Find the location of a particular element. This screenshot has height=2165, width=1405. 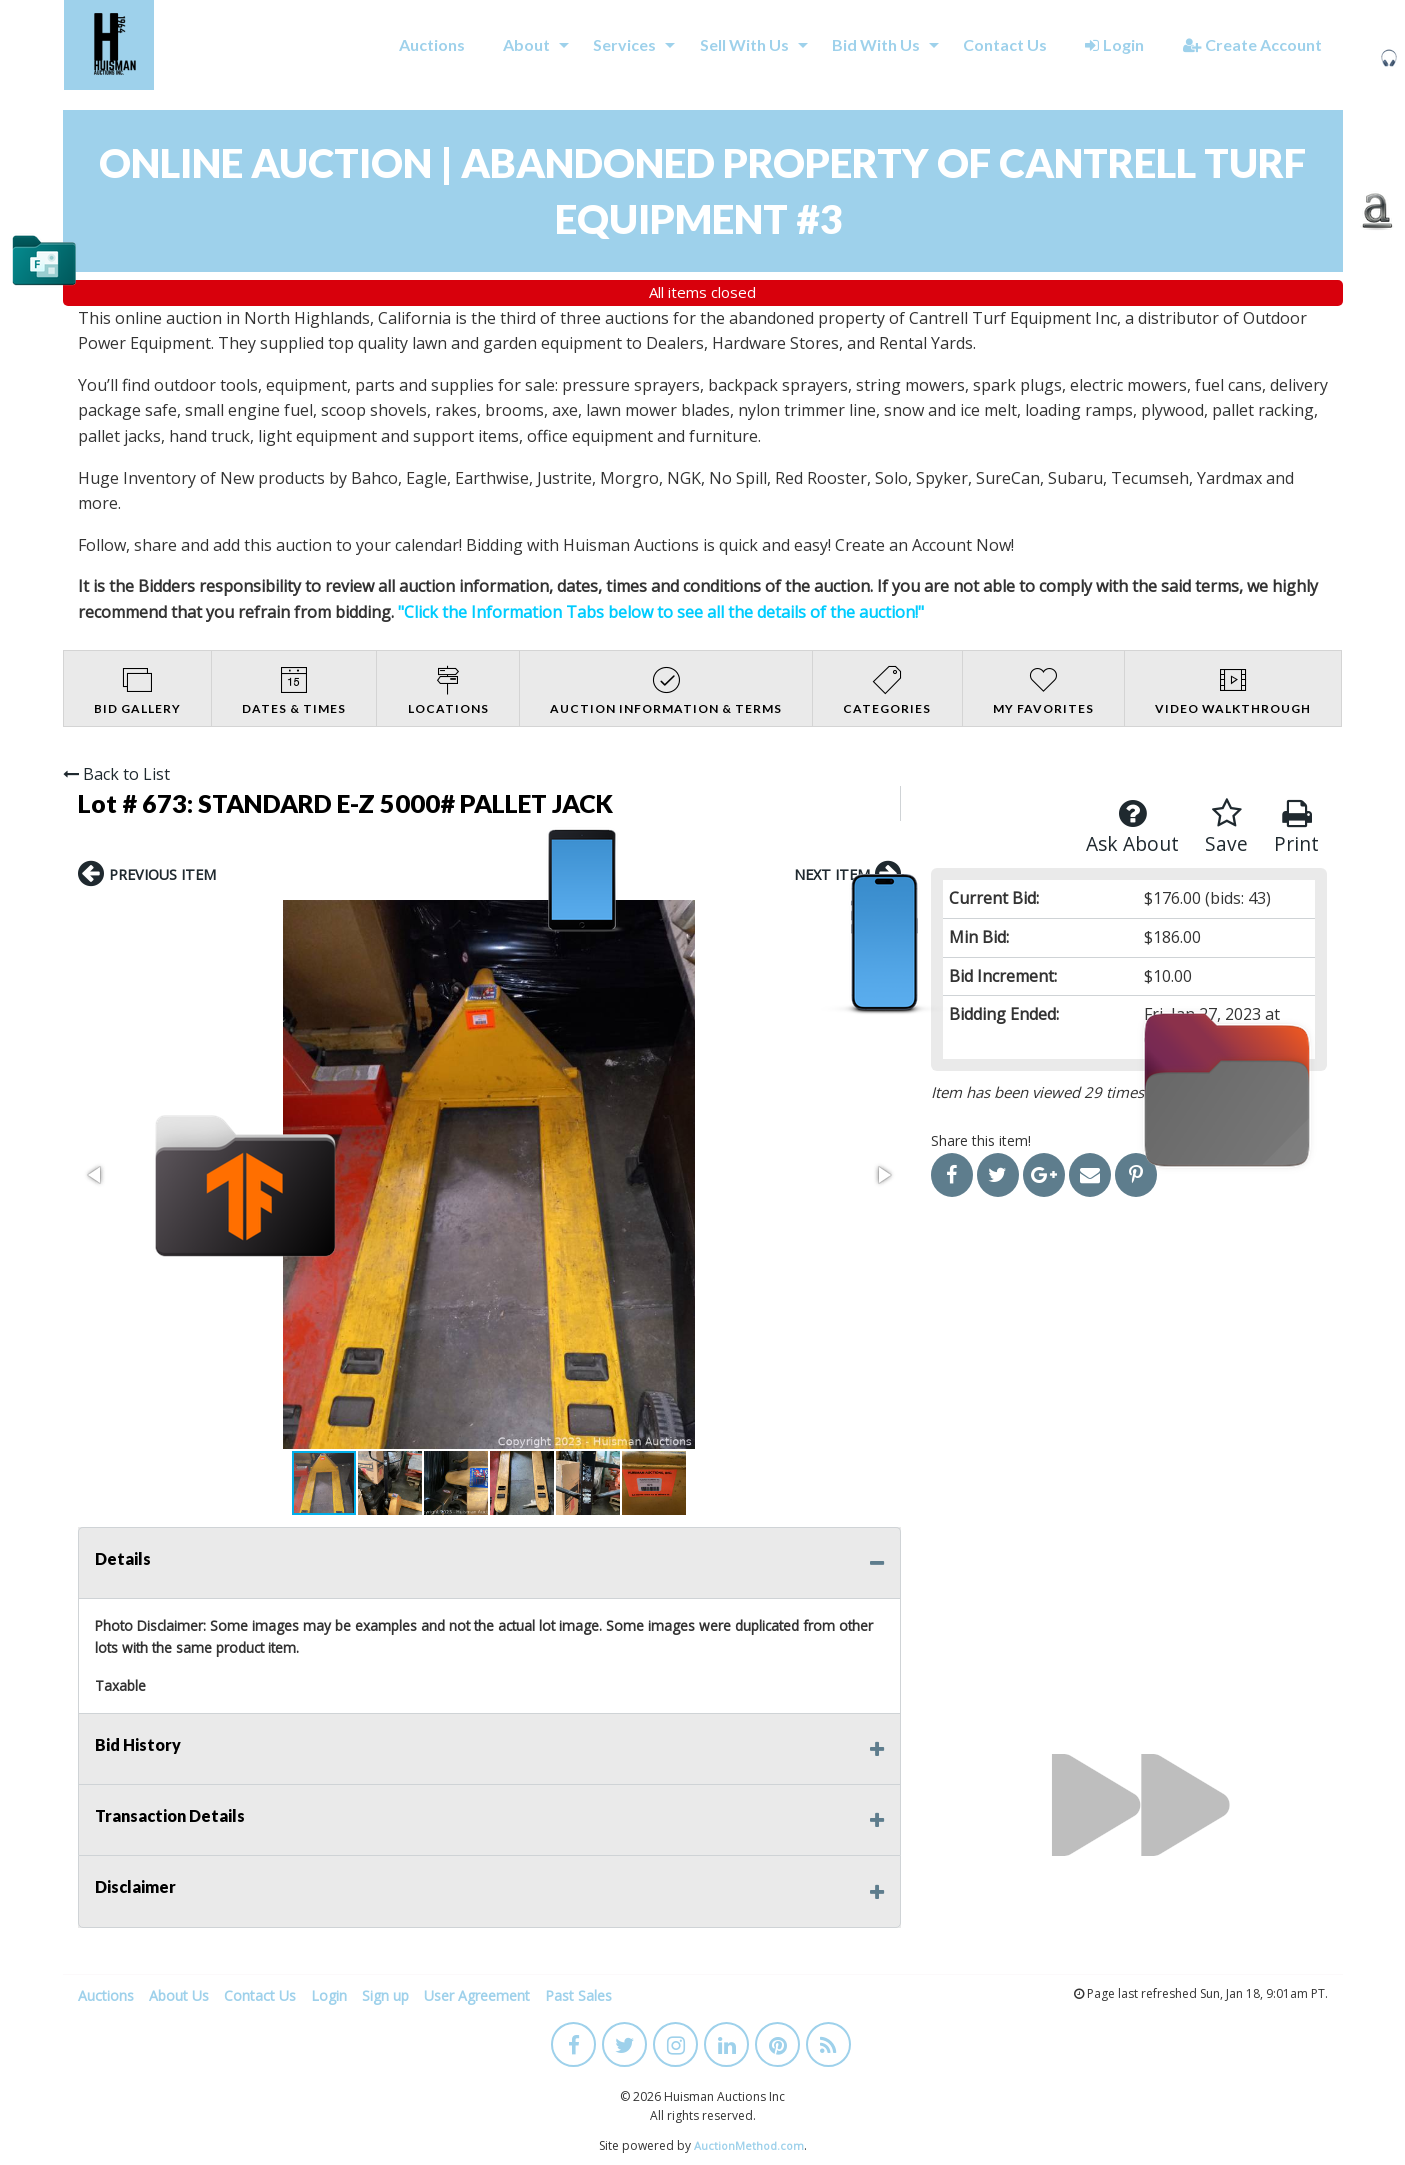

open folder containing files or documents is located at coordinates (1227, 1090).